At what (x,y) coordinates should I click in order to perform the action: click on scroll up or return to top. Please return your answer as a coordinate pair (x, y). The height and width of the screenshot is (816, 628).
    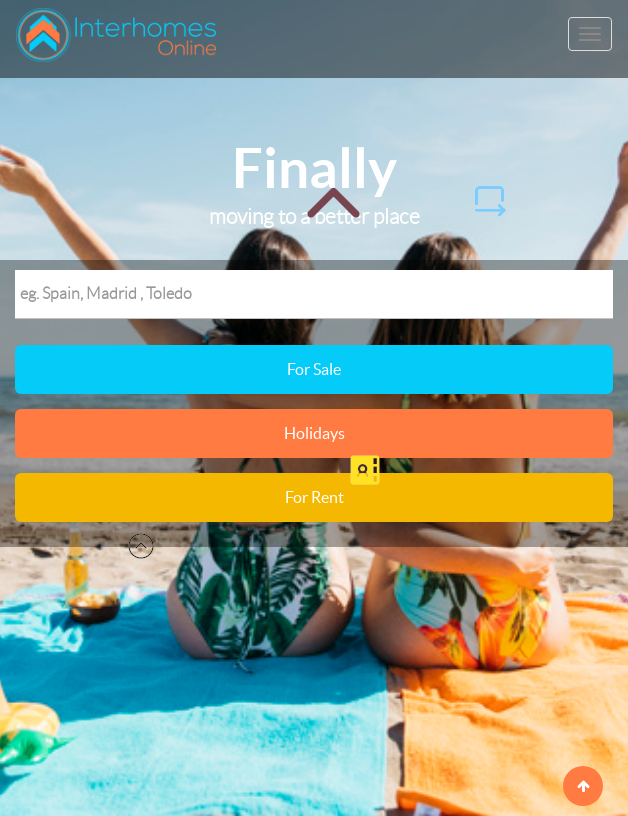
    Looking at the image, I should click on (141, 546).